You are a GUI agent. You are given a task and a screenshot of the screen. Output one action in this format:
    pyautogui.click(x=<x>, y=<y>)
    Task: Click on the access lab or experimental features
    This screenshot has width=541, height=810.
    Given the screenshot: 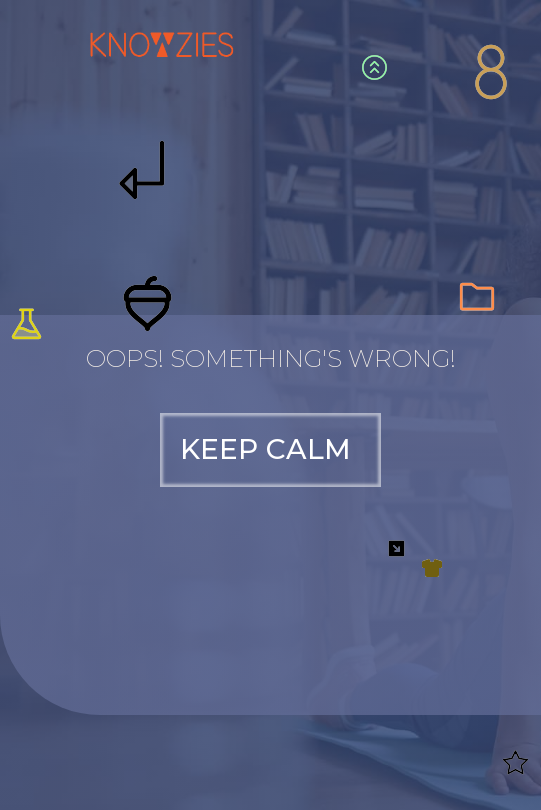 What is the action you would take?
    pyautogui.click(x=26, y=324)
    